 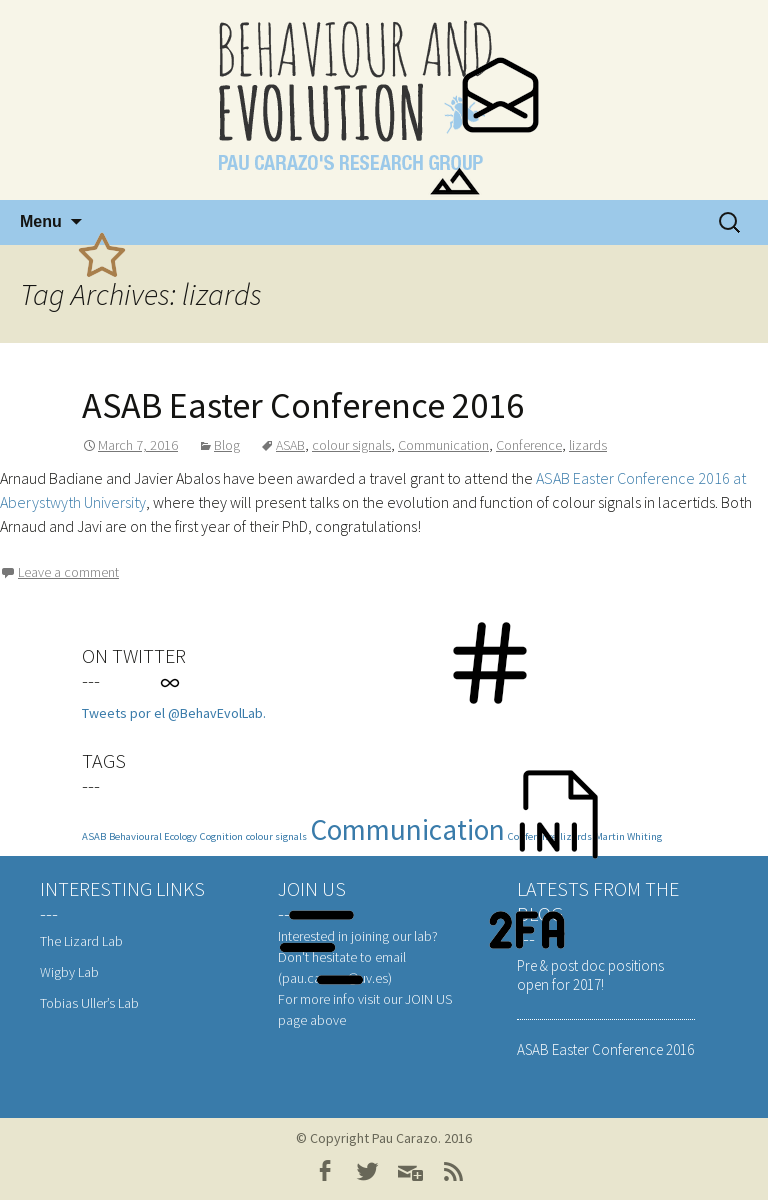 What do you see at coordinates (500, 94) in the screenshot?
I see `view an opened email or message` at bounding box center [500, 94].